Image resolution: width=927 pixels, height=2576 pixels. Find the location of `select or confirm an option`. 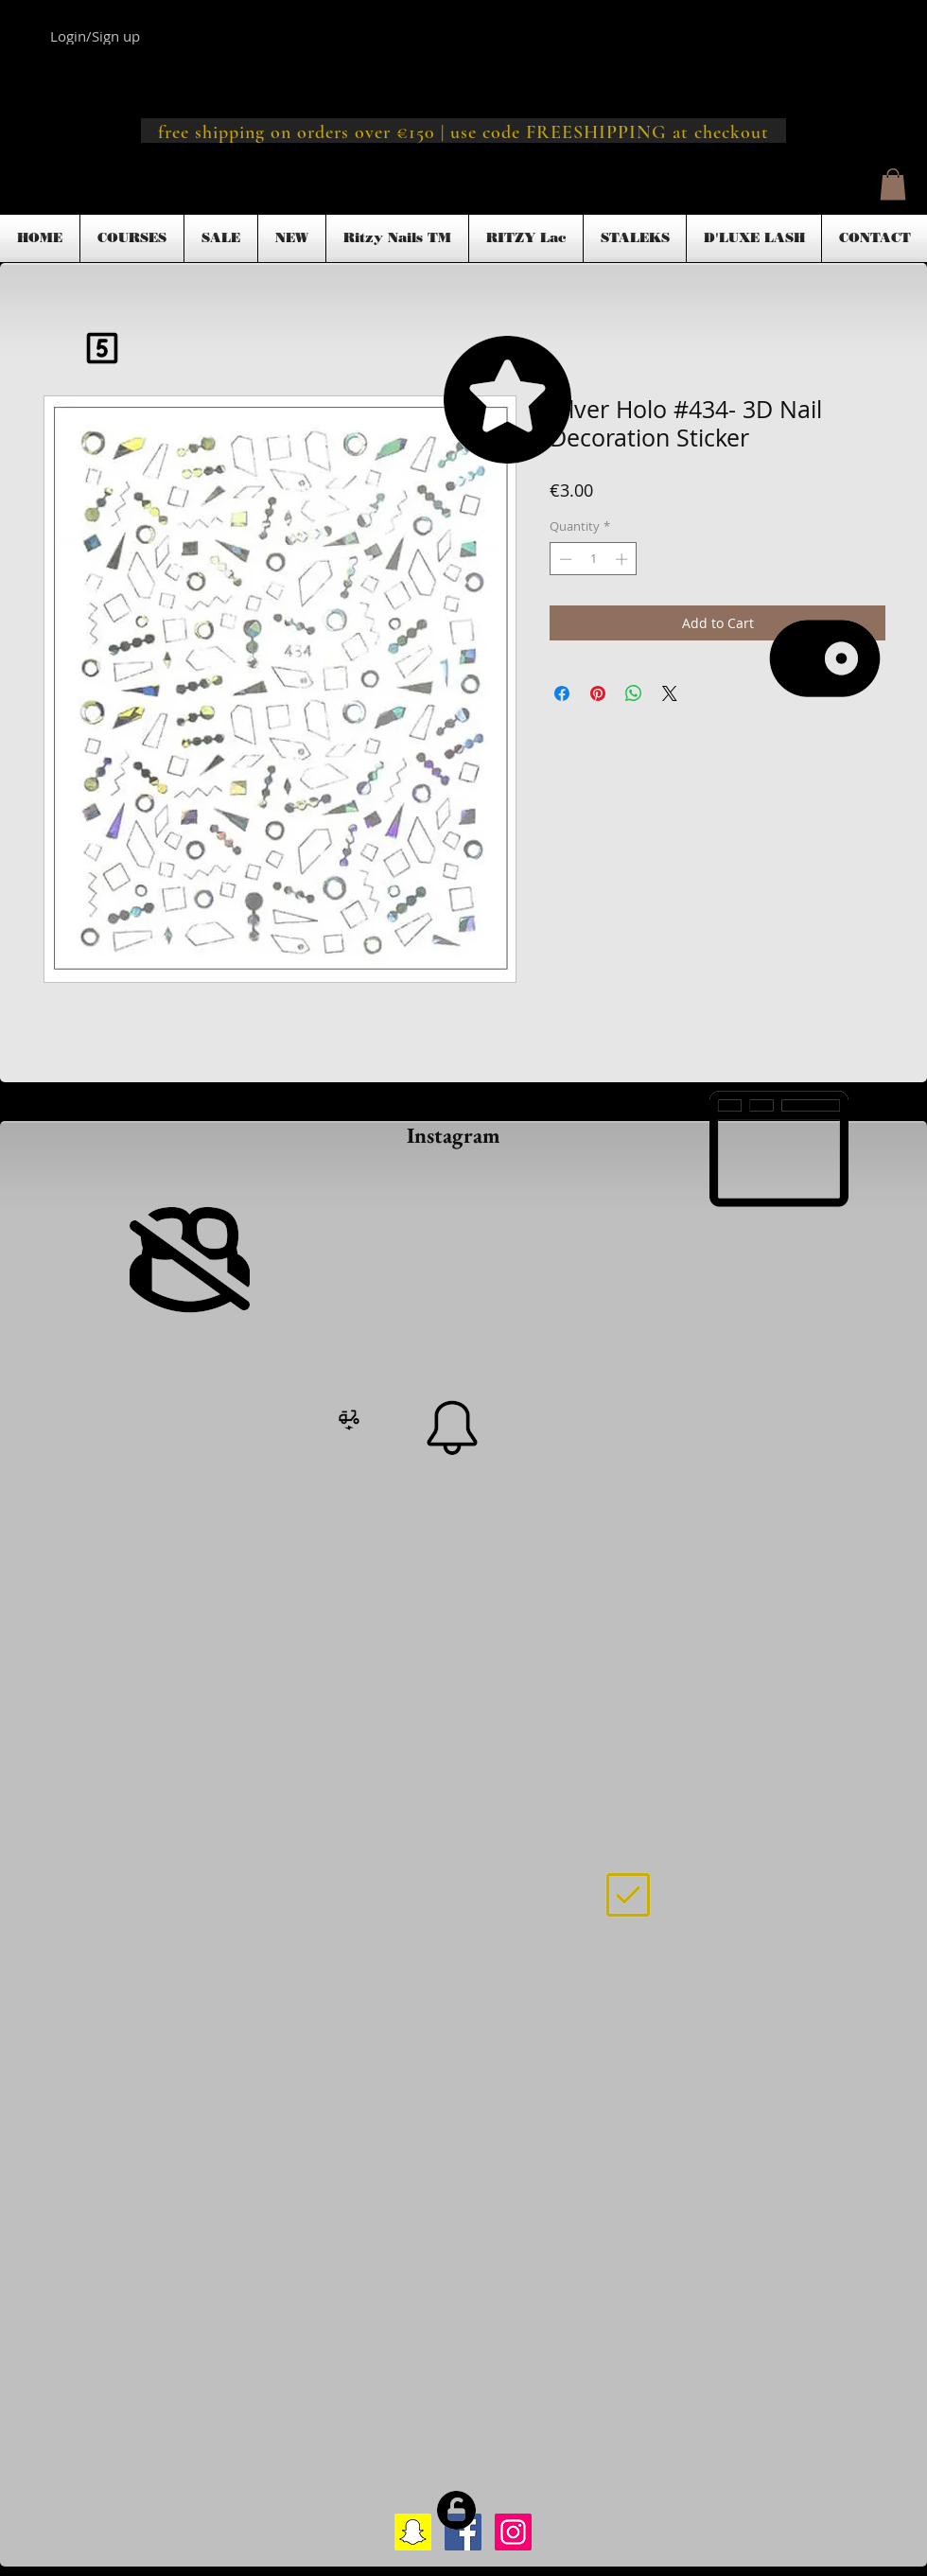

select or confirm an option is located at coordinates (628, 1895).